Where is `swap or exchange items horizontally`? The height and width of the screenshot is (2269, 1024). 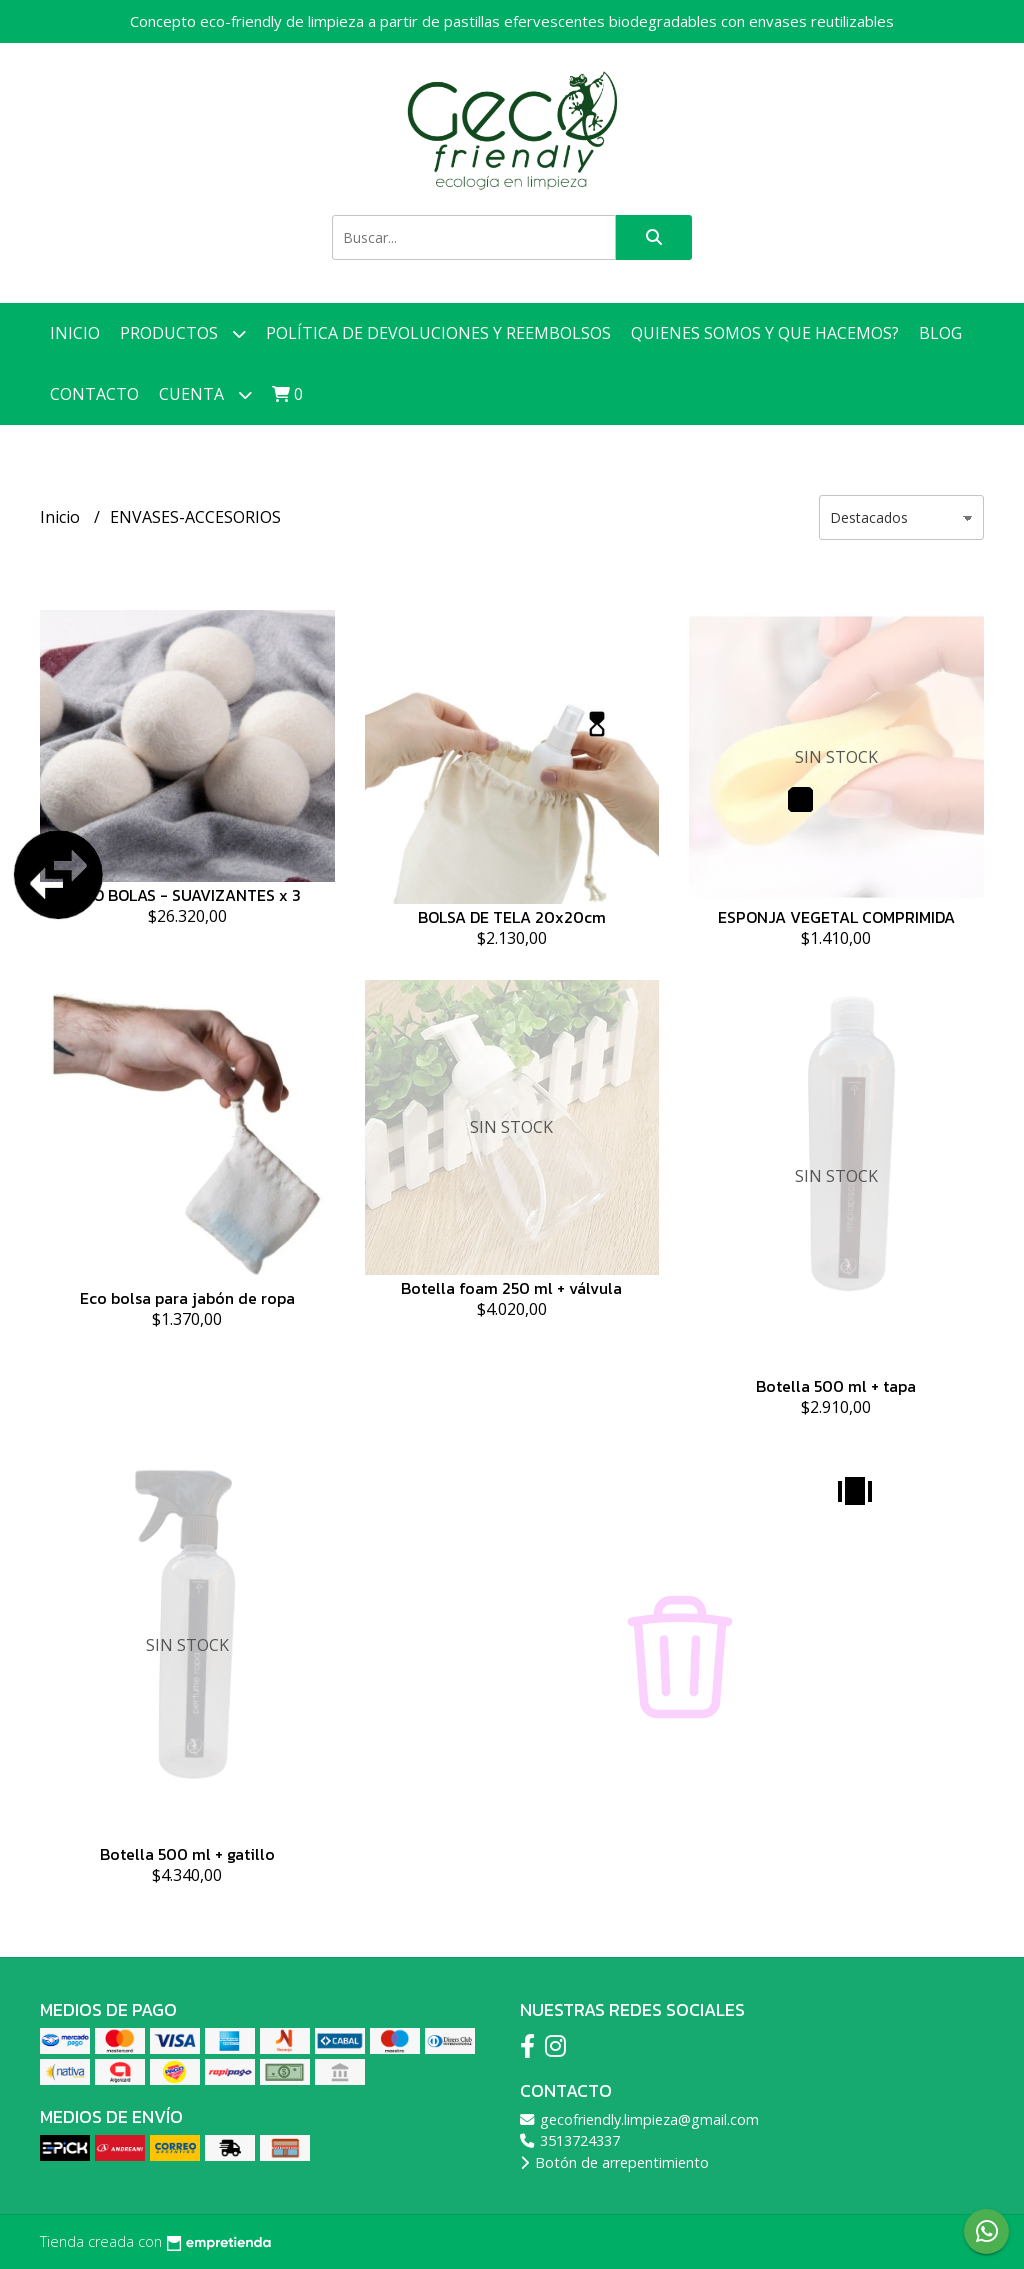
swap or exchange items horizontally is located at coordinates (58, 874).